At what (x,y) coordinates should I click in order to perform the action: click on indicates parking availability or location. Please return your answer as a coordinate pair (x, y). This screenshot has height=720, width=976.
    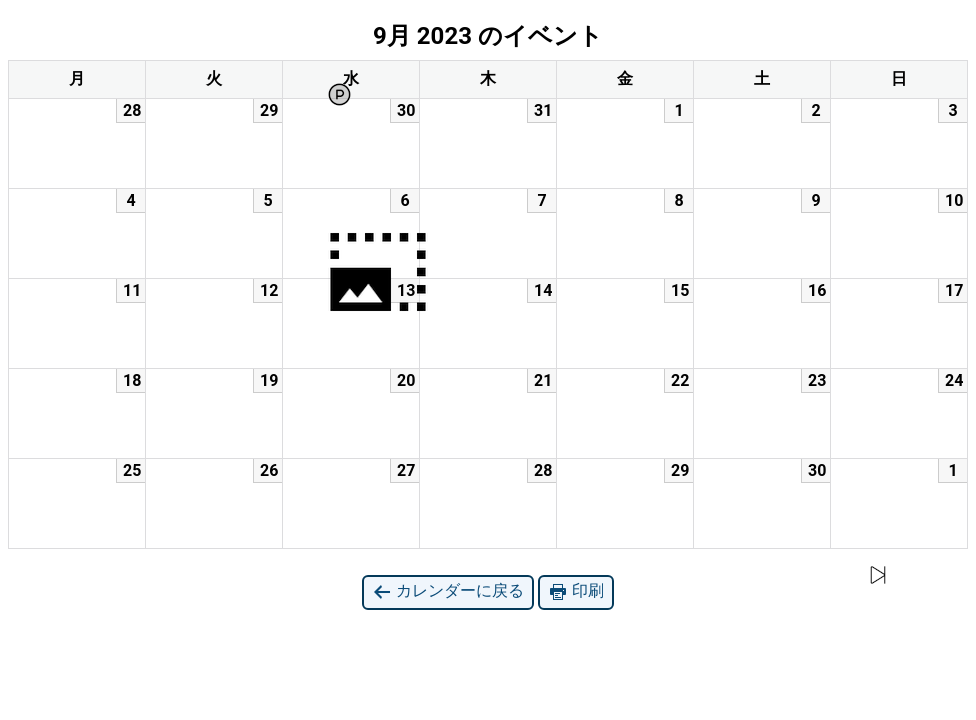
    Looking at the image, I should click on (339, 94).